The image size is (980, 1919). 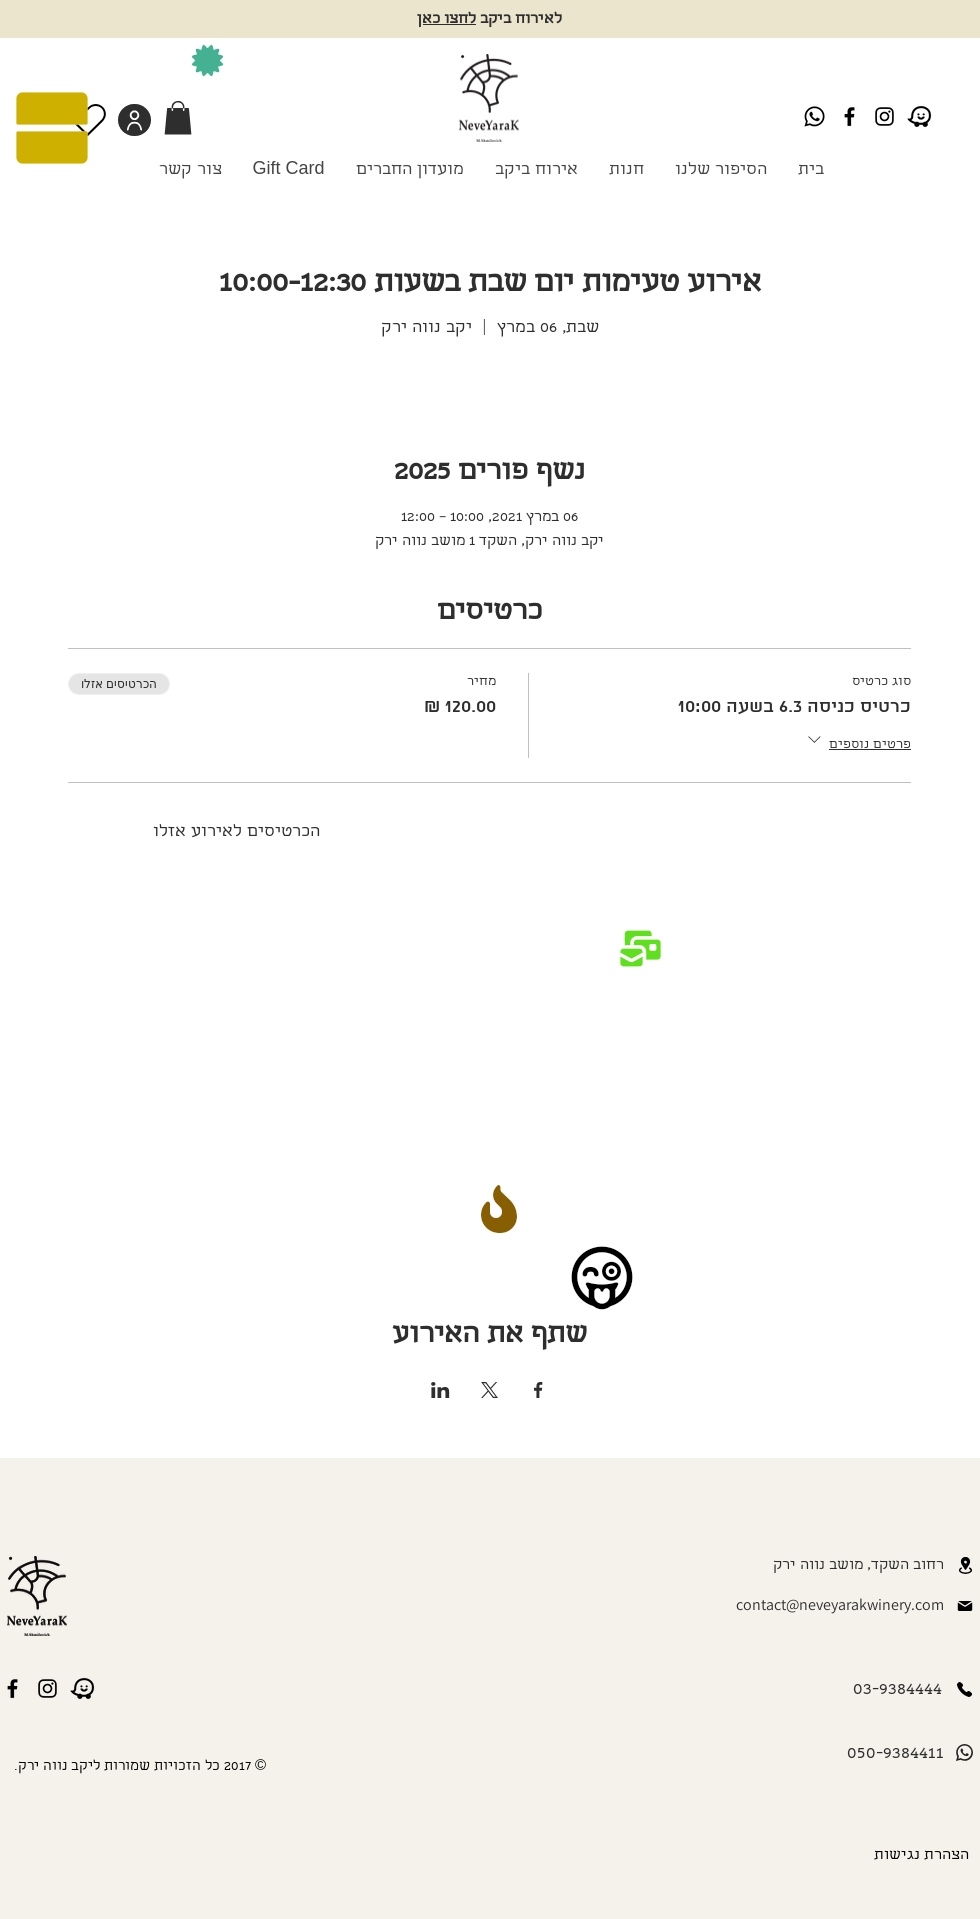 I want to click on split view horizontally, so click(x=52, y=128).